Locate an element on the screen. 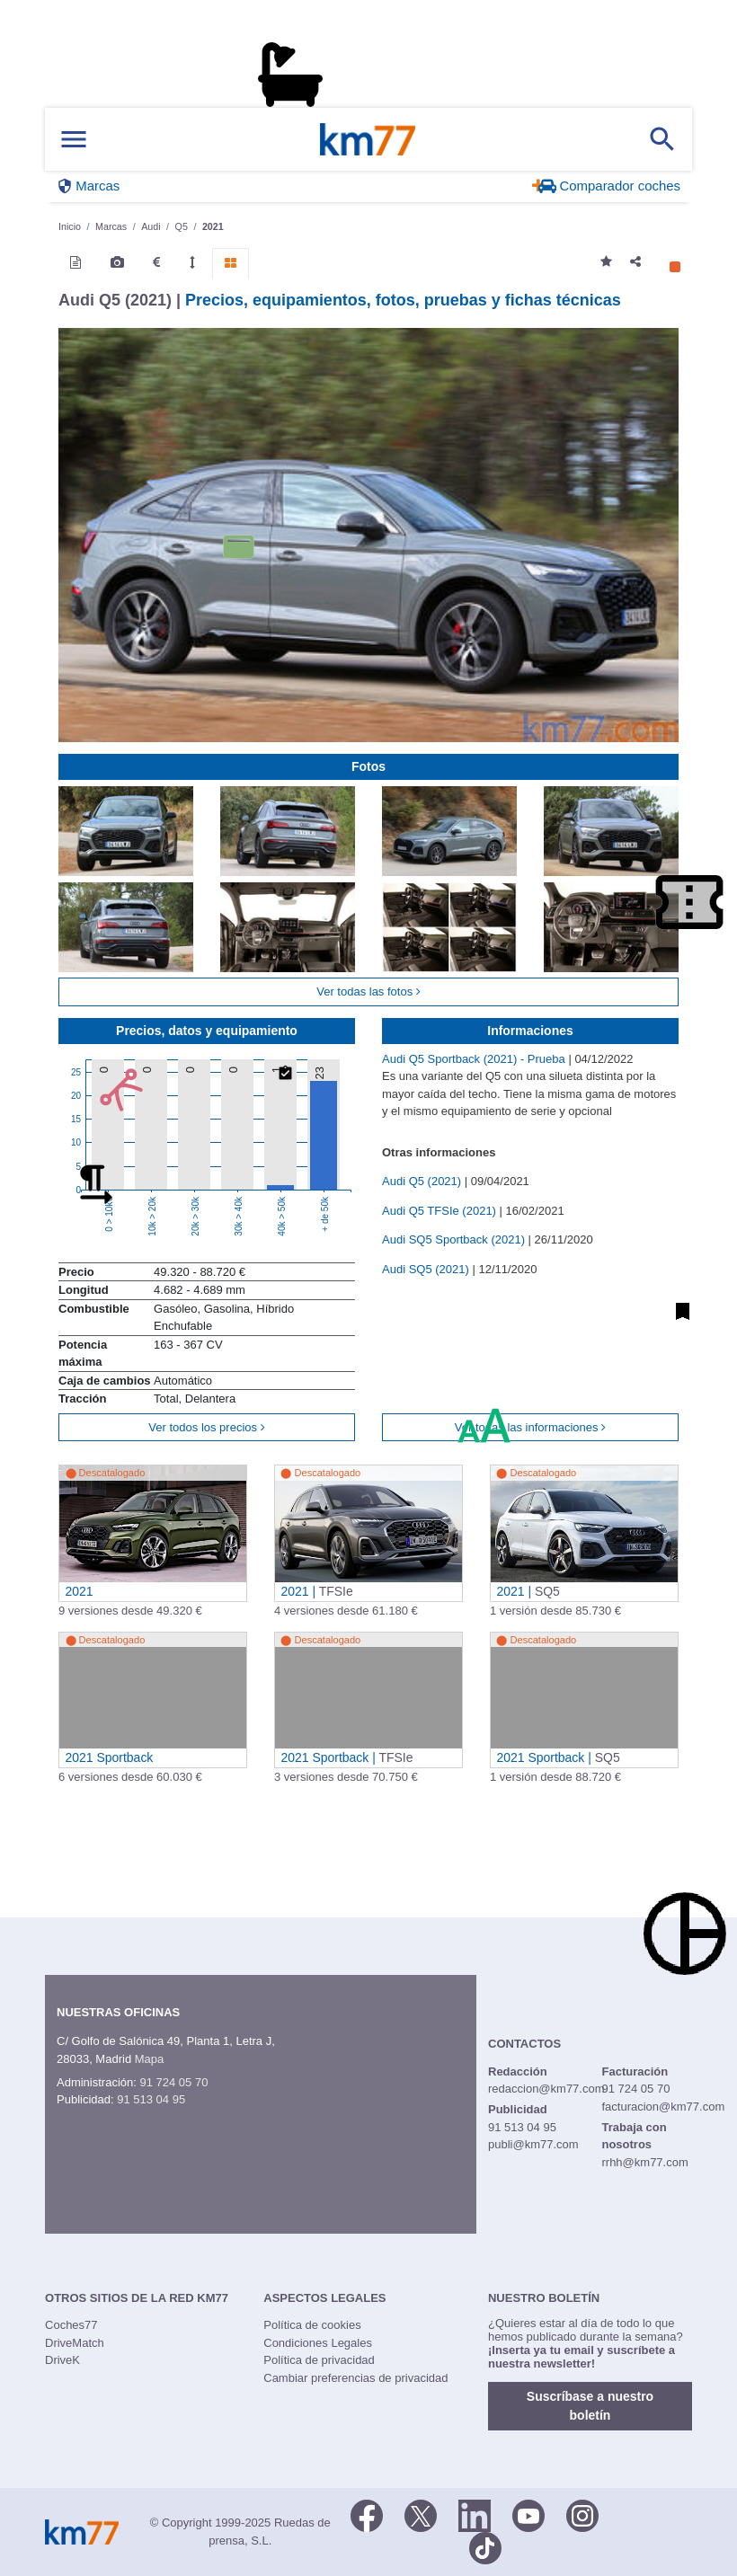  bookmark this item is located at coordinates (682, 1311).